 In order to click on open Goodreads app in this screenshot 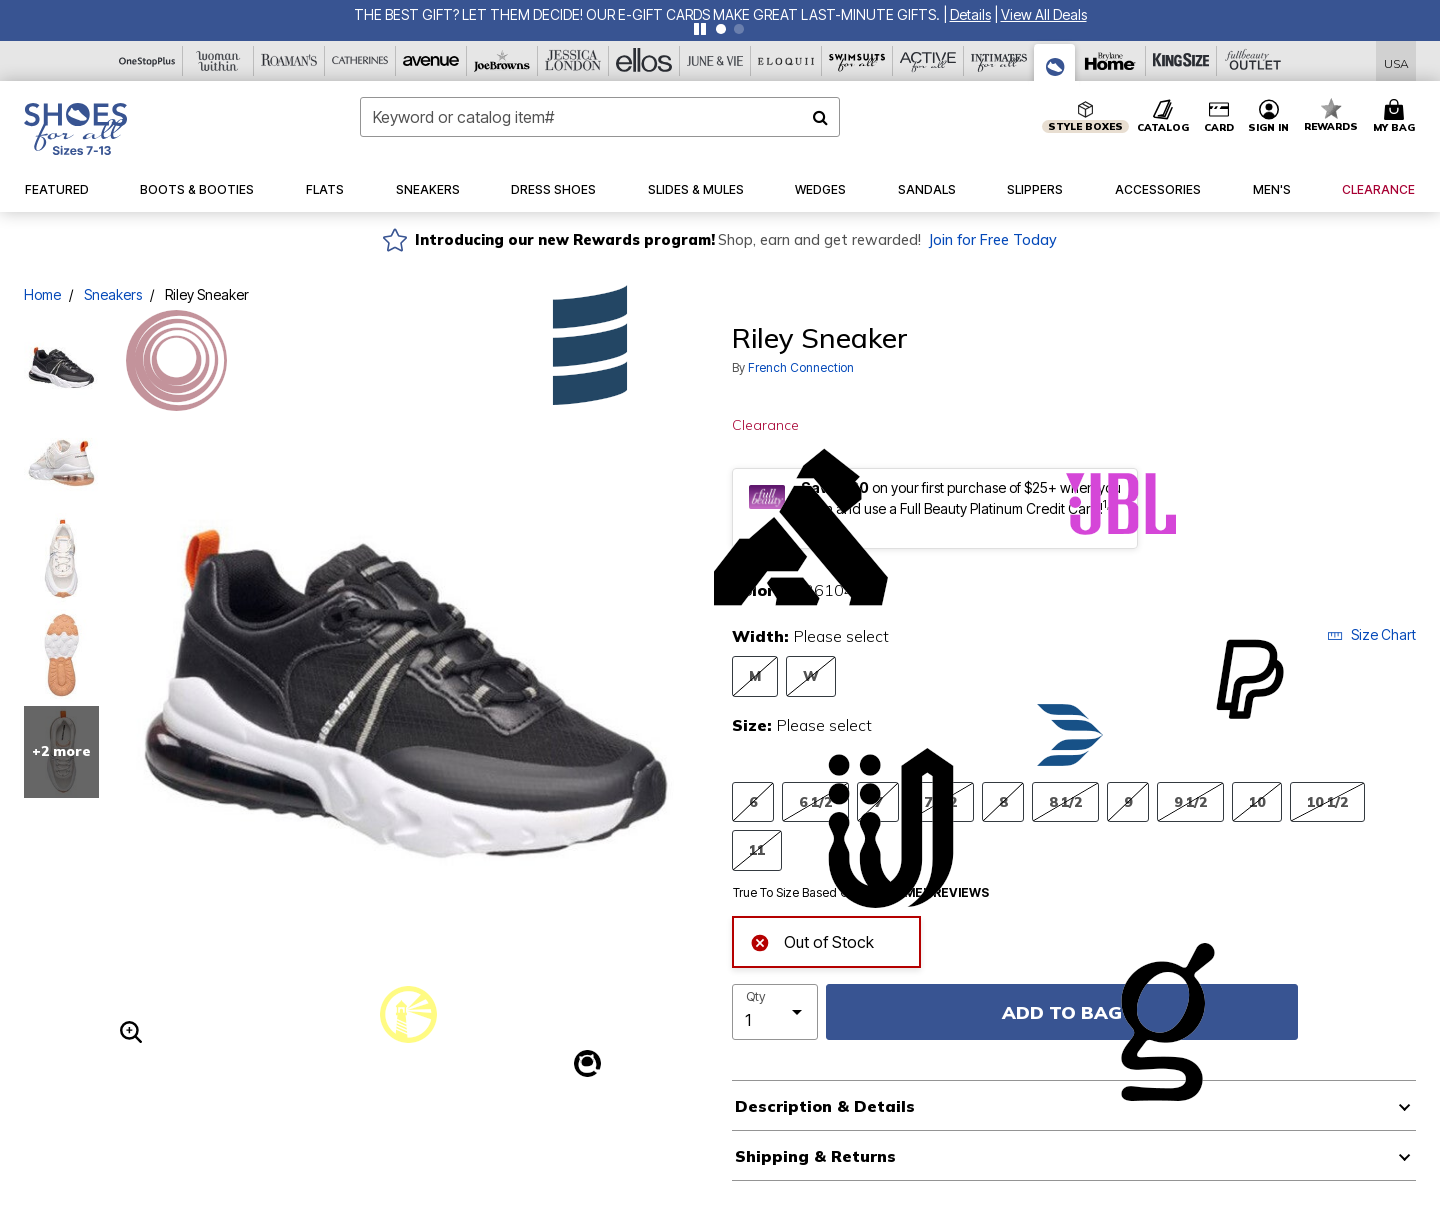, I will do `click(1168, 1022)`.